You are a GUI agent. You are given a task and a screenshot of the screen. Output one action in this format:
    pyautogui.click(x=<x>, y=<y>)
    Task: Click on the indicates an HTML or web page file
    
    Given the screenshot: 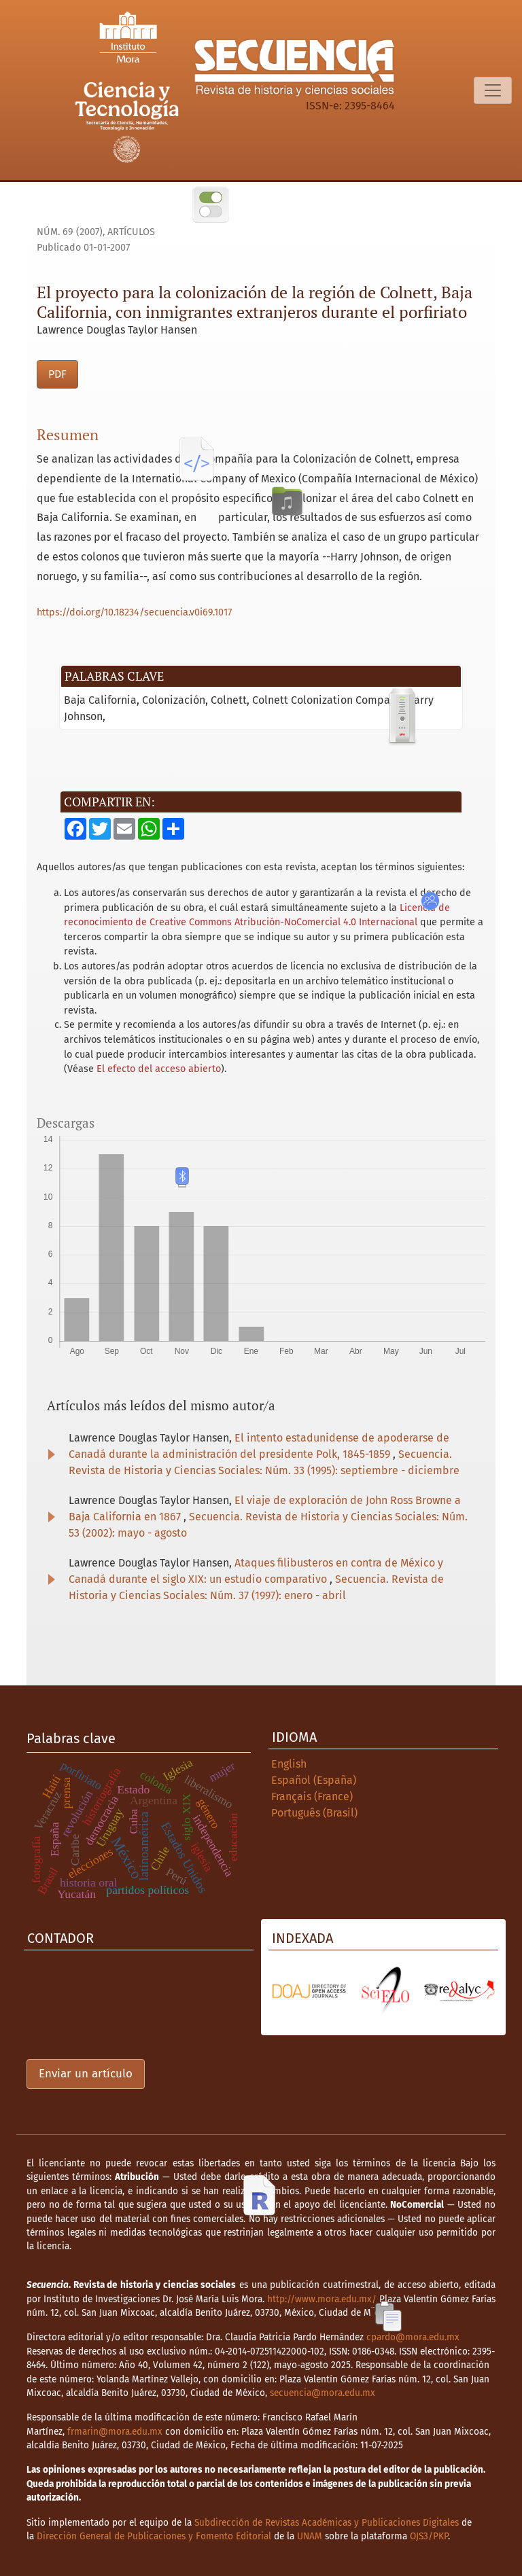 What is the action you would take?
    pyautogui.click(x=196, y=459)
    